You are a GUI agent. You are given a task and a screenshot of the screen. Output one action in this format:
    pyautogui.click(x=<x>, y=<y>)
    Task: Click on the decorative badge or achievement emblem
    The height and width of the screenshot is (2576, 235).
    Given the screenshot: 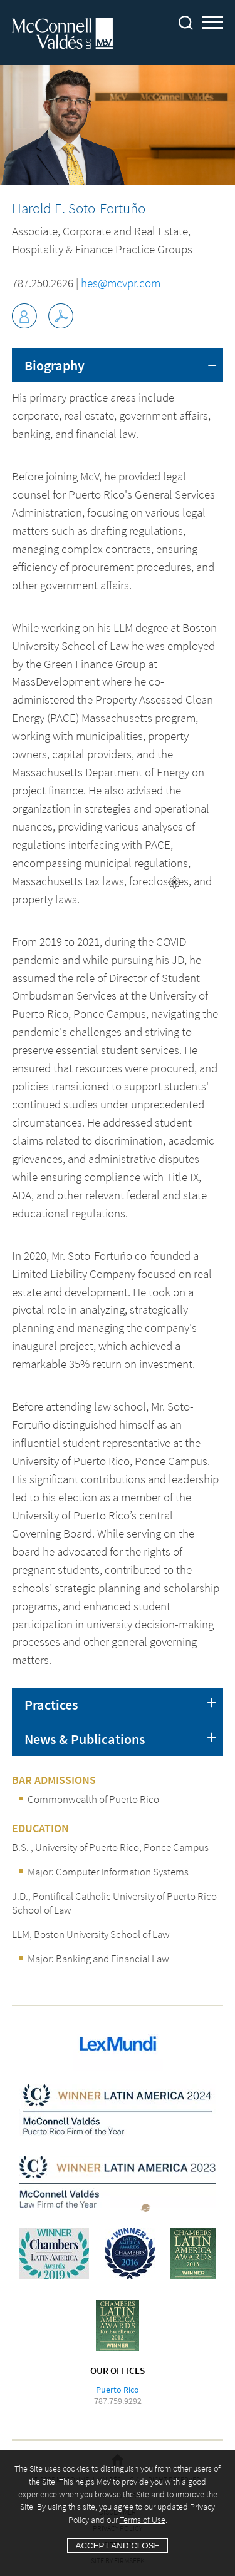 What is the action you would take?
    pyautogui.click(x=174, y=882)
    